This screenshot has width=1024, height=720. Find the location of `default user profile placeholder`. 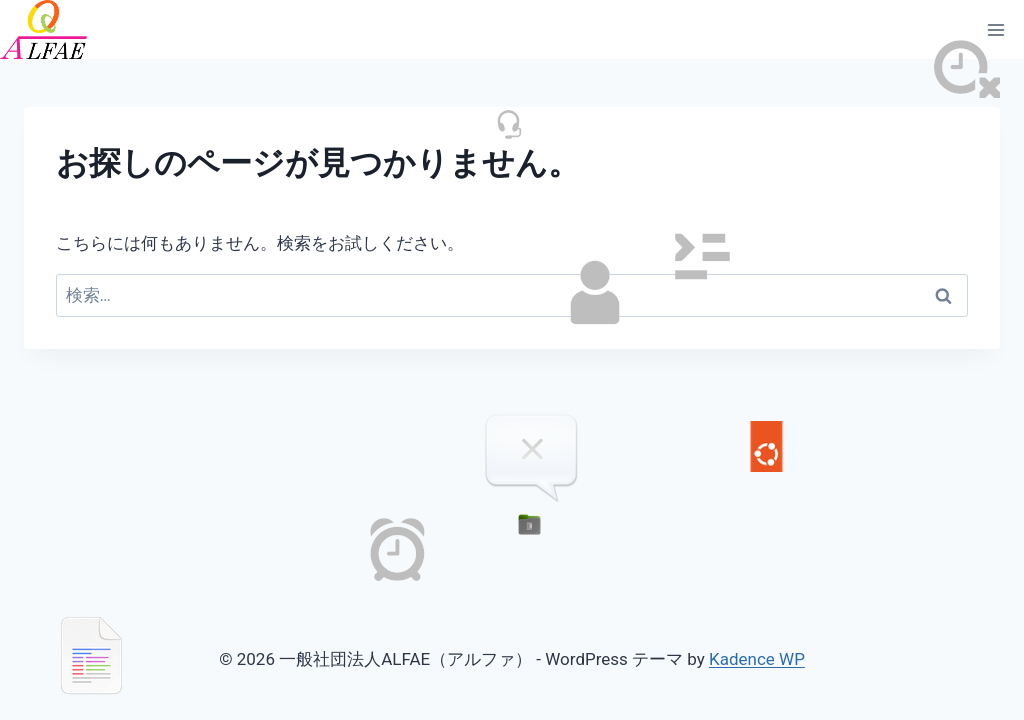

default user profile placeholder is located at coordinates (595, 290).